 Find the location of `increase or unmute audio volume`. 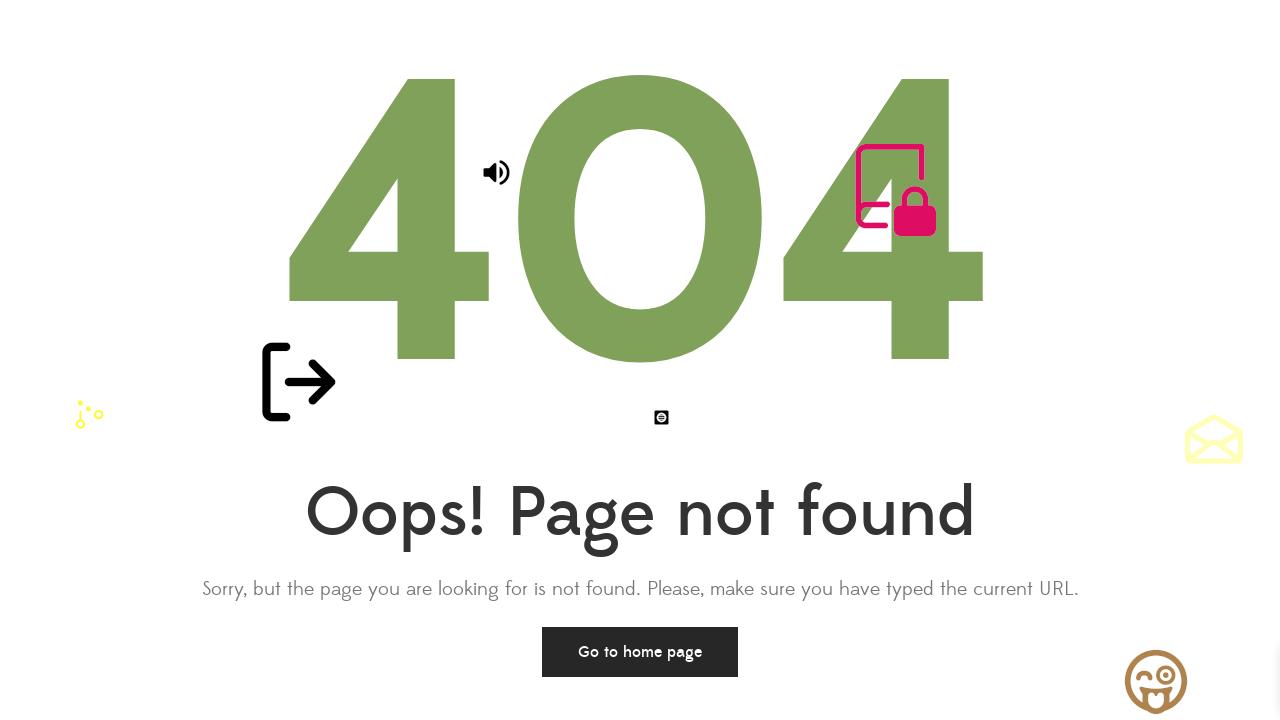

increase or unmute audio volume is located at coordinates (496, 172).